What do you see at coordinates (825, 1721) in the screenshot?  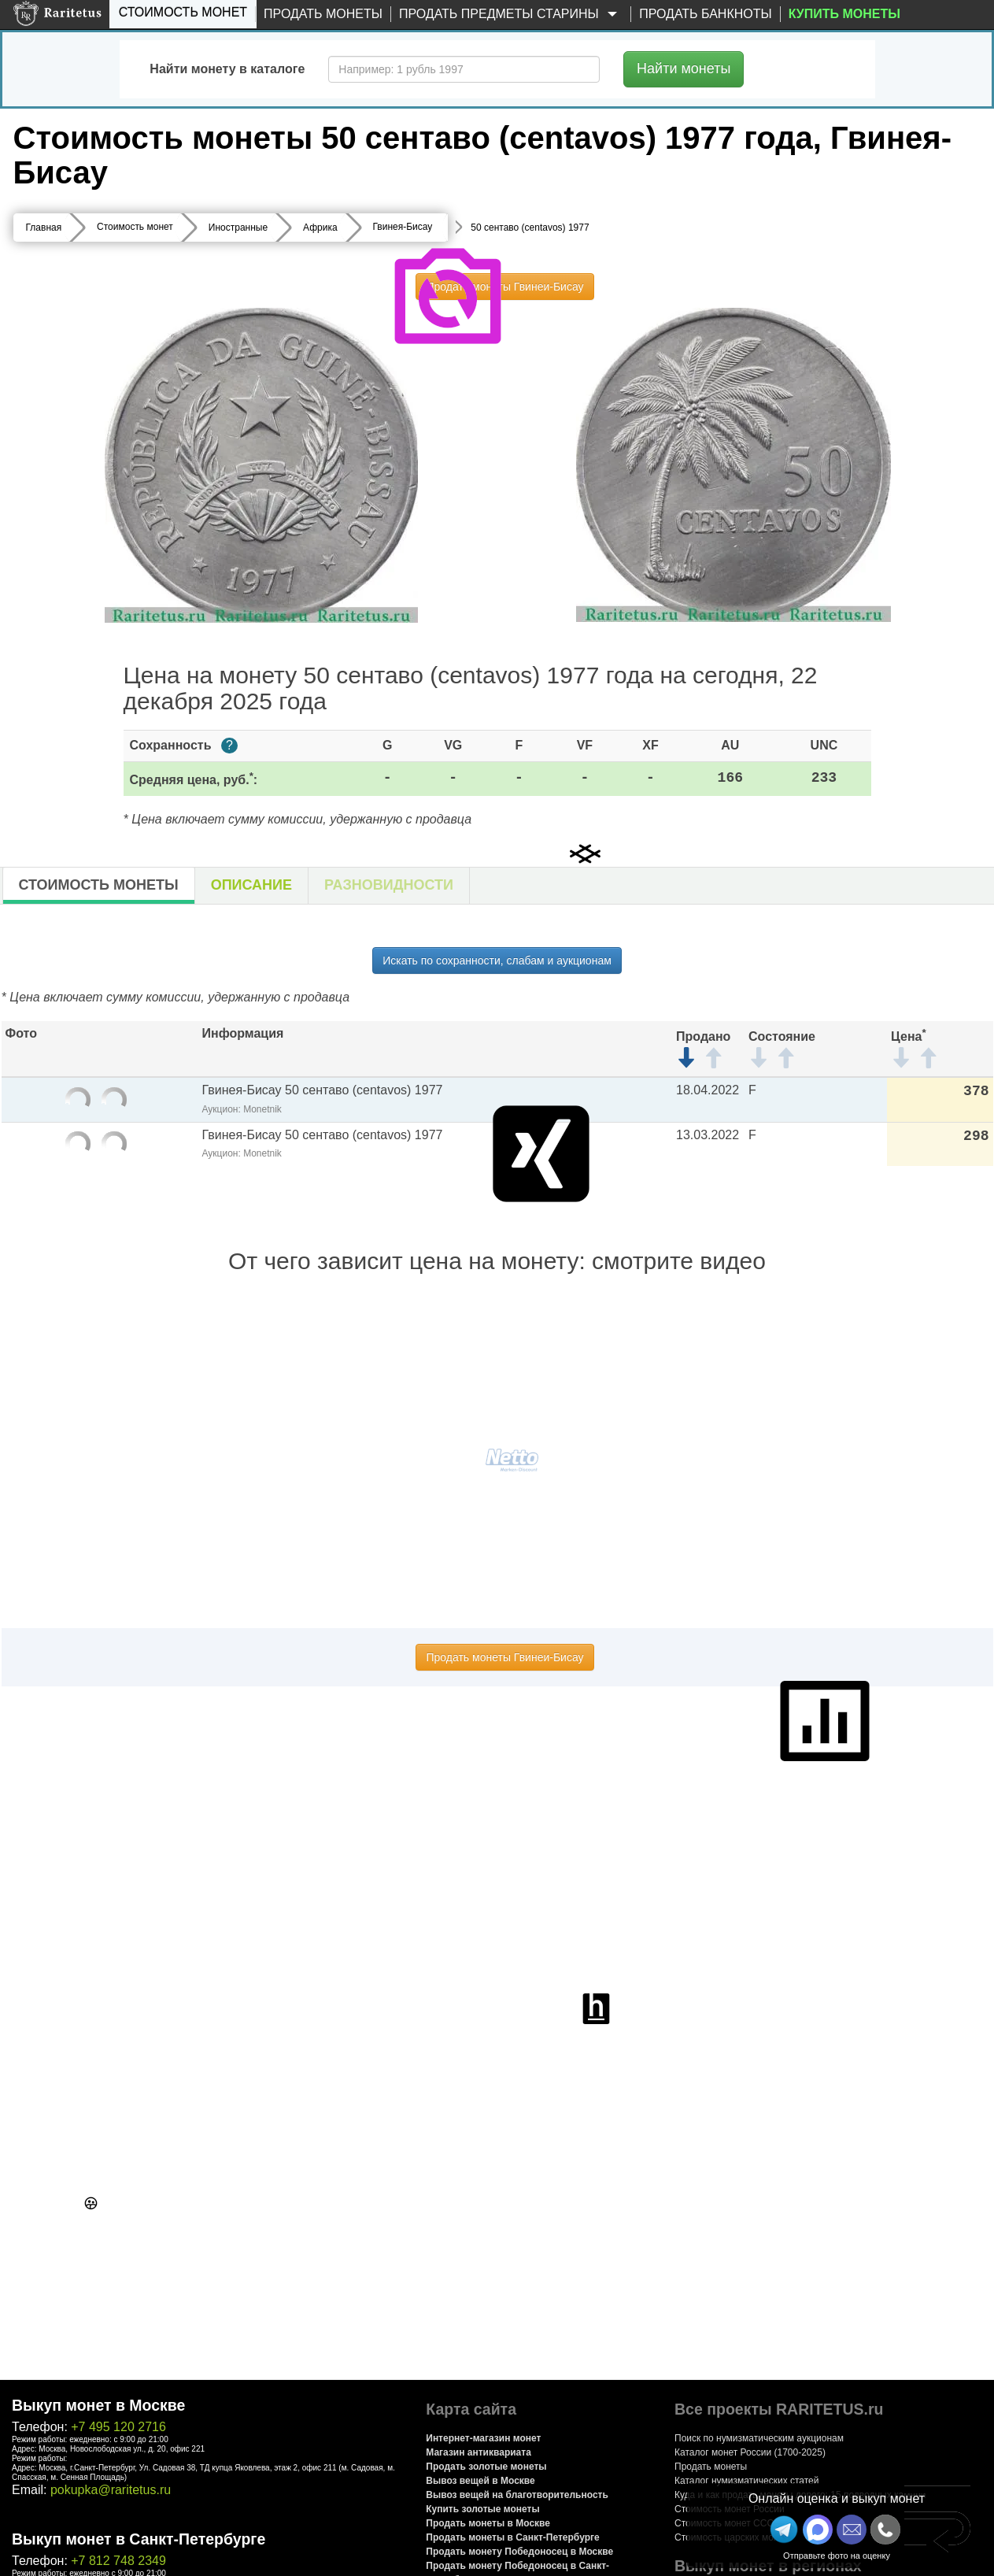 I see `view analytics dashboard` at bounding box center [825, 1721].